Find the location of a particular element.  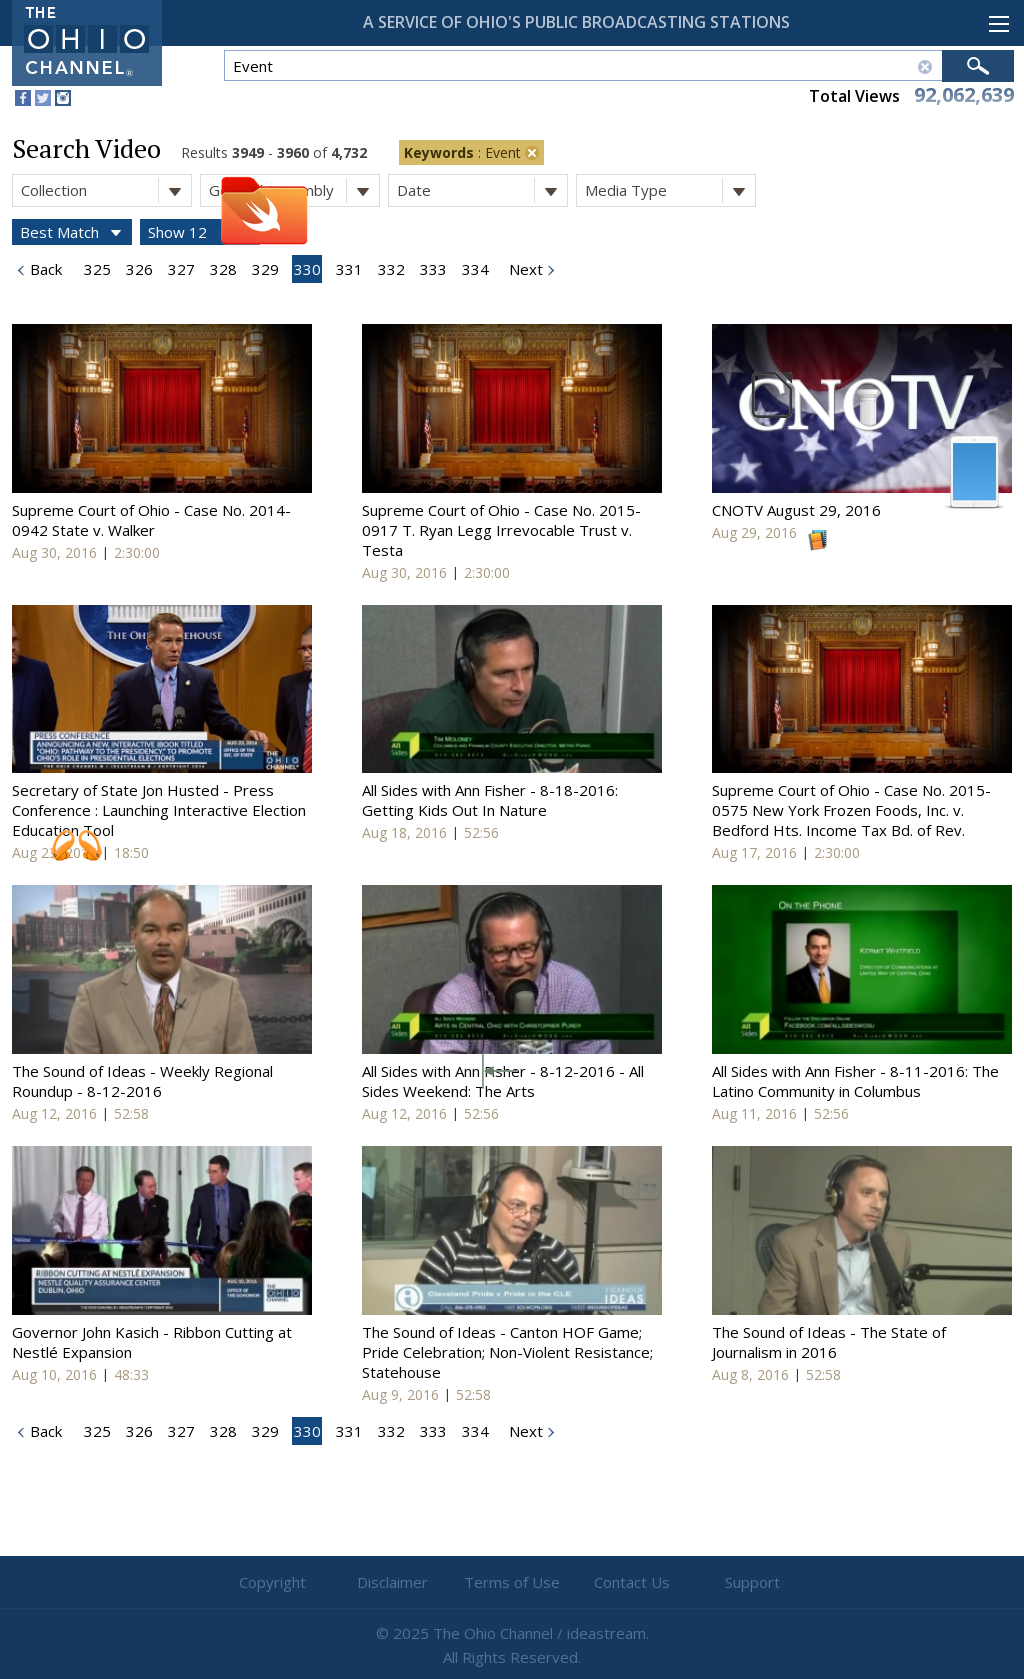

open iMovie library is located at coordinates (817, 540).